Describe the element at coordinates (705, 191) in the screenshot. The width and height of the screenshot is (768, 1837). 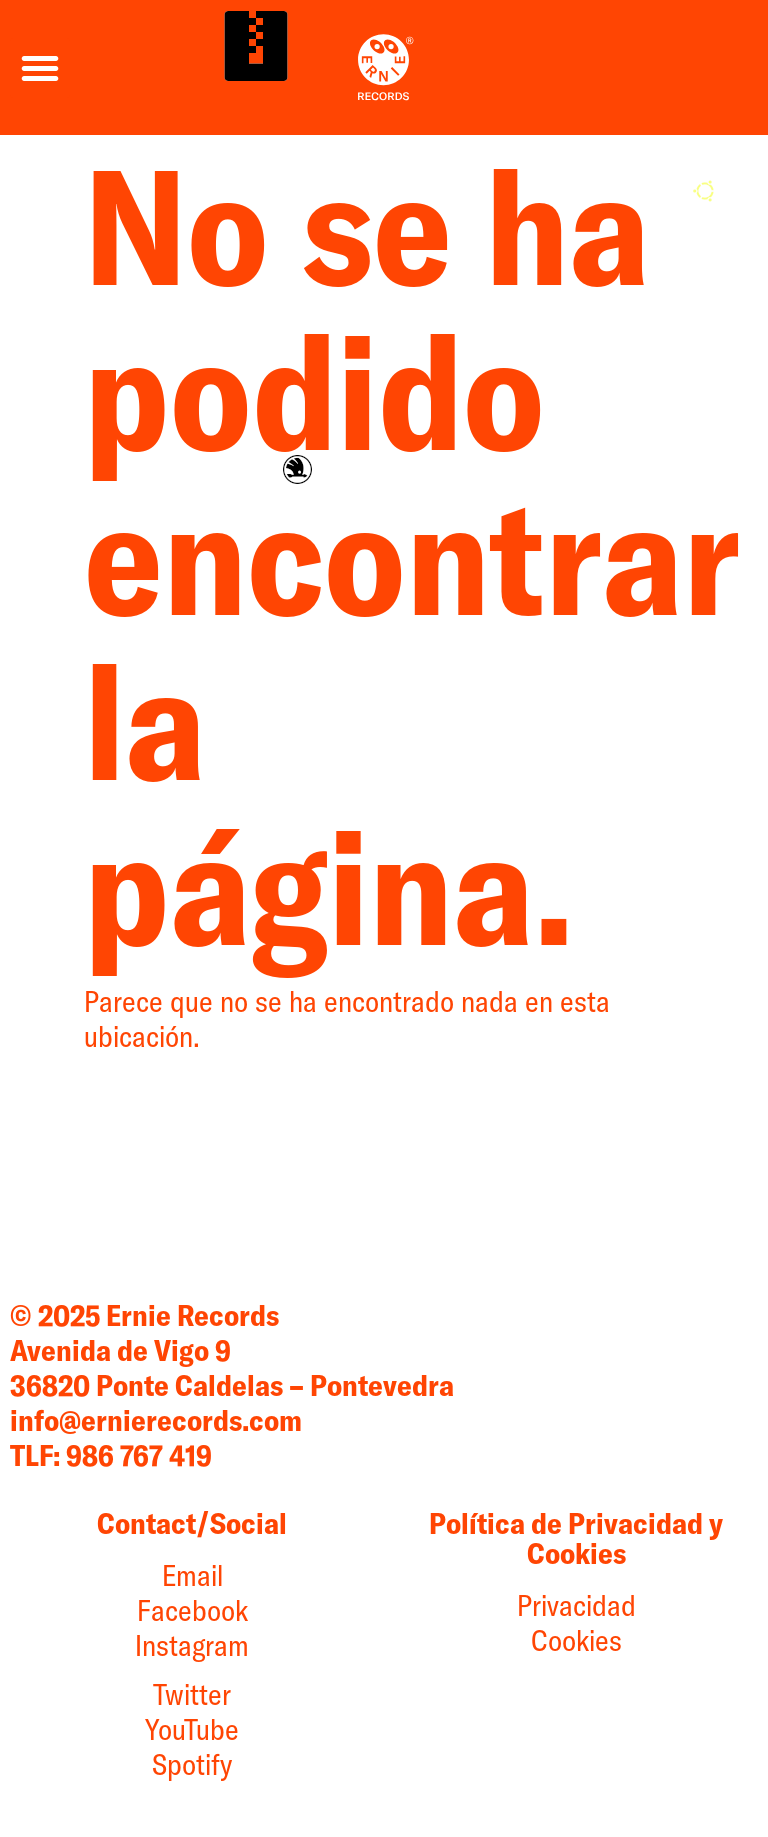
I see `ubuntu operating system logo` at that location.